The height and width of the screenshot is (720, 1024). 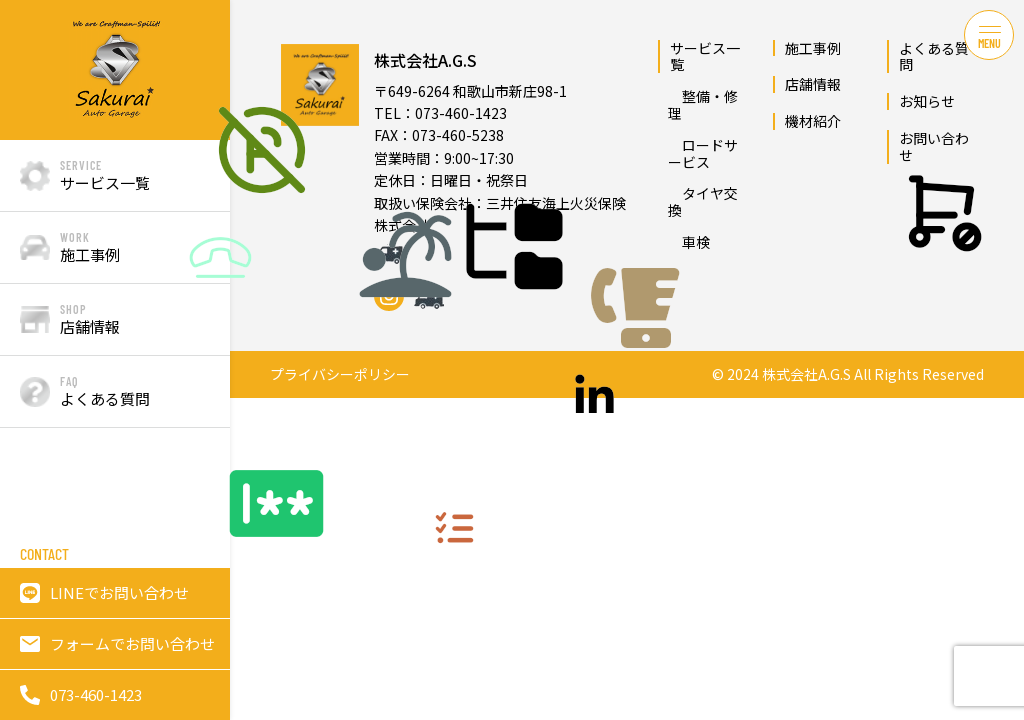 What do you see at coordinates (594, 396) in the screenshot?
I see `connect with linkedin profile` at bounding box center [594, 396].